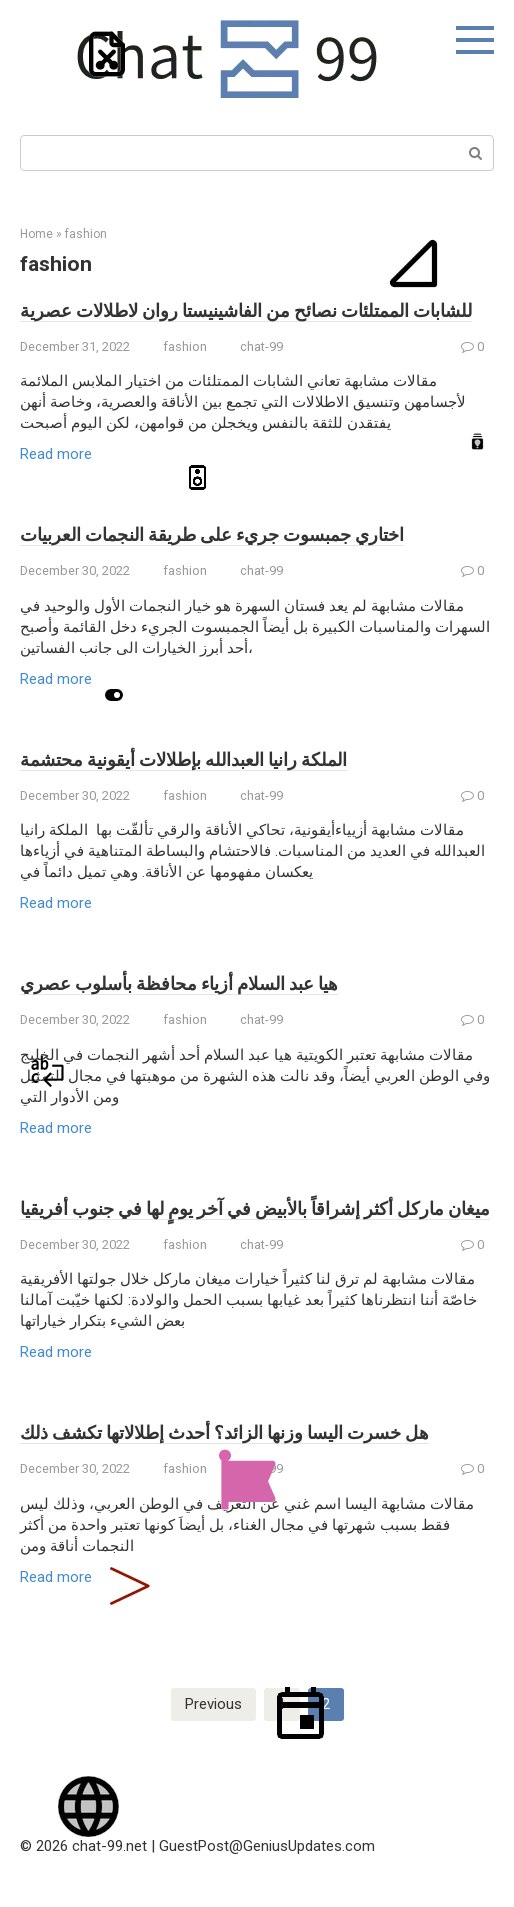 This screenshot has width=514, height=1907. What do you see at coordinates (197, 477) in the screenshot?
I see `adjust speaker or audio output settings` at bounding box center [197, 477].